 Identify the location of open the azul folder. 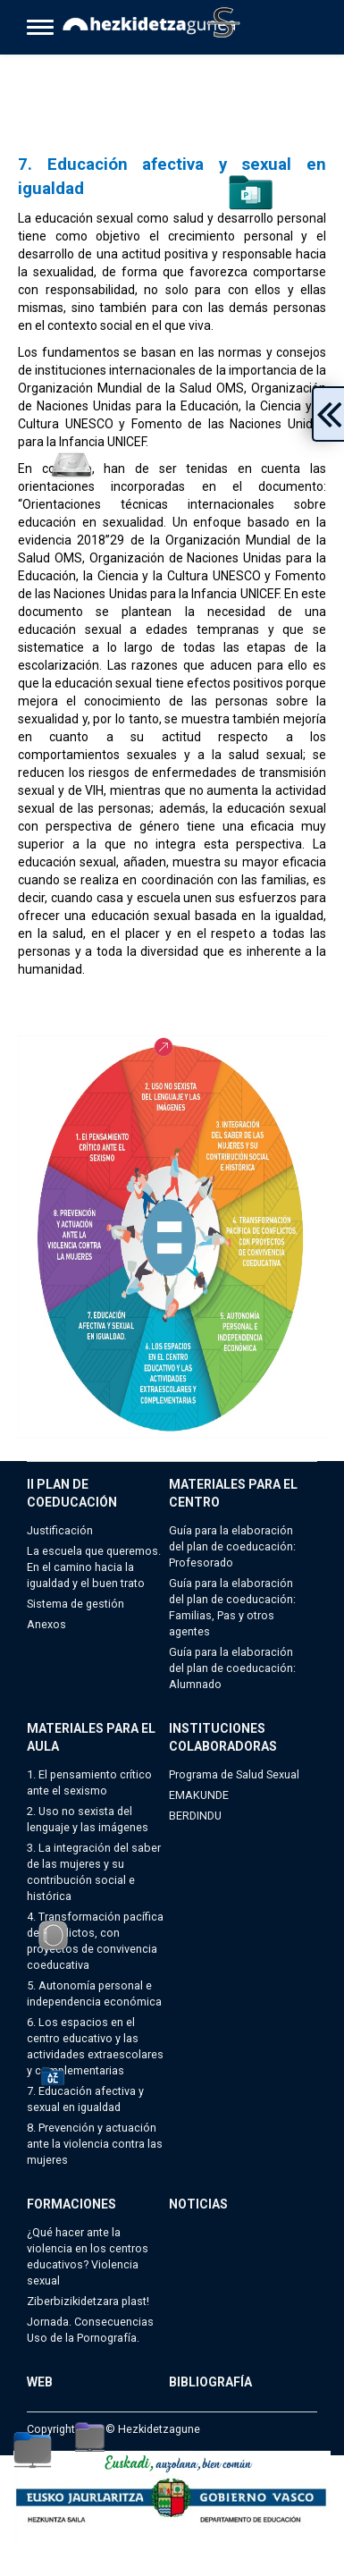
(53, 2077).